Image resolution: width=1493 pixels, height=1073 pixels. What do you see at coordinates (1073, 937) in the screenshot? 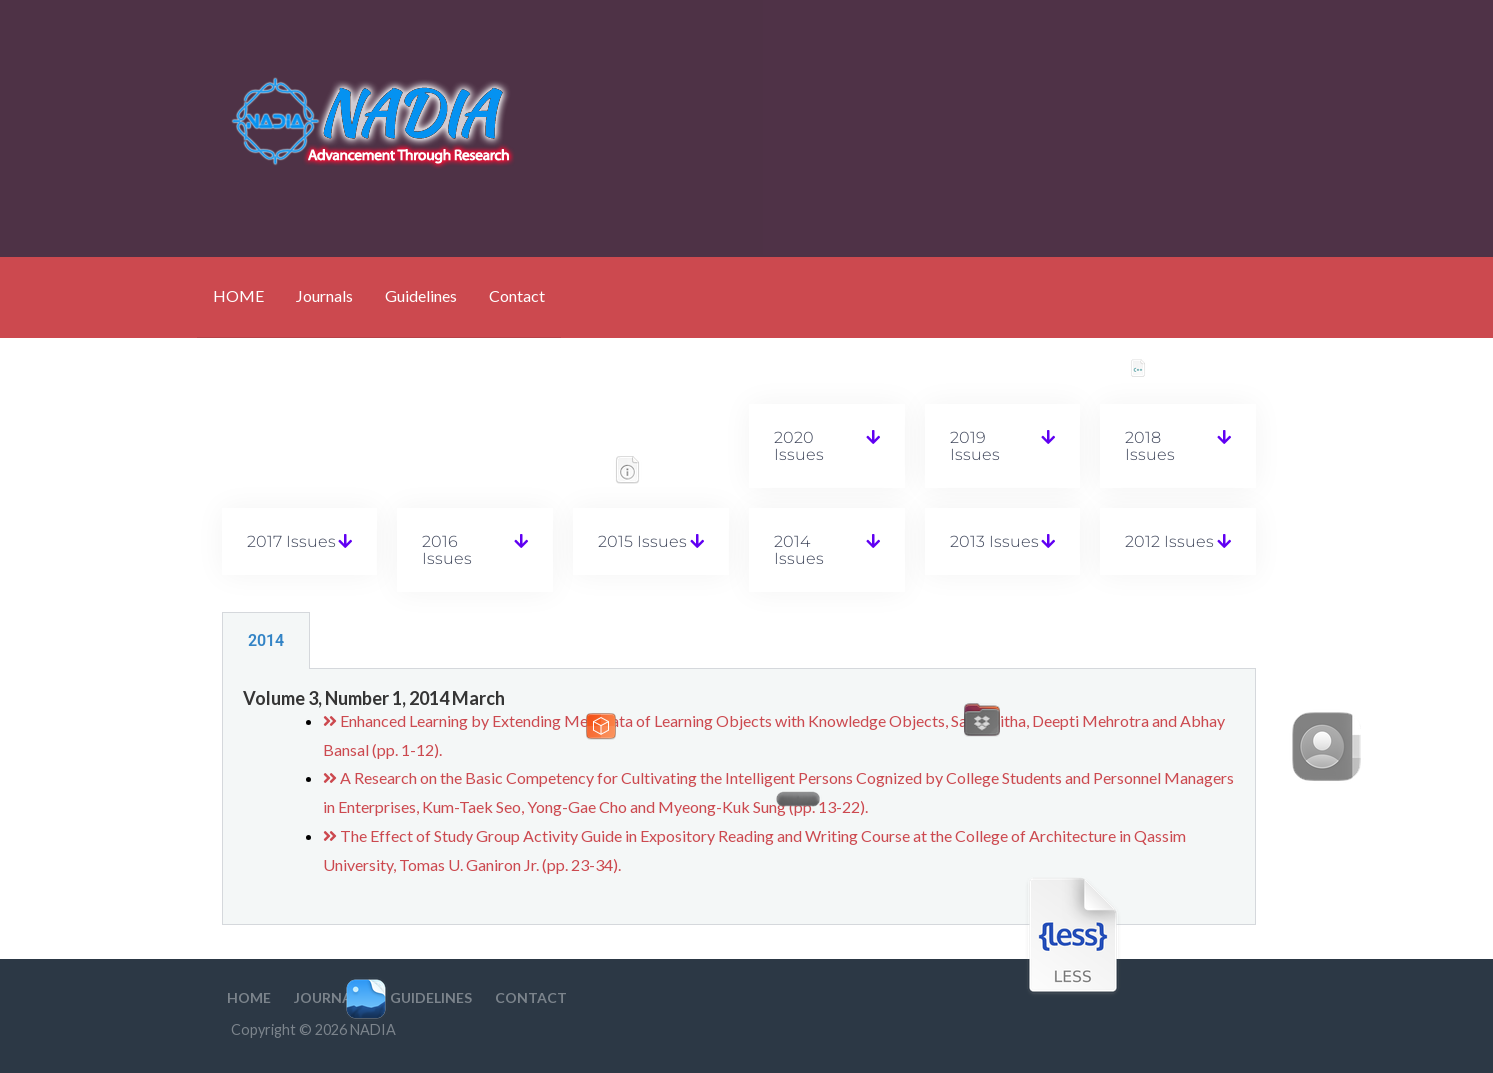
I see `a LESS stylesheet file` at bounding box center [1073, 937].